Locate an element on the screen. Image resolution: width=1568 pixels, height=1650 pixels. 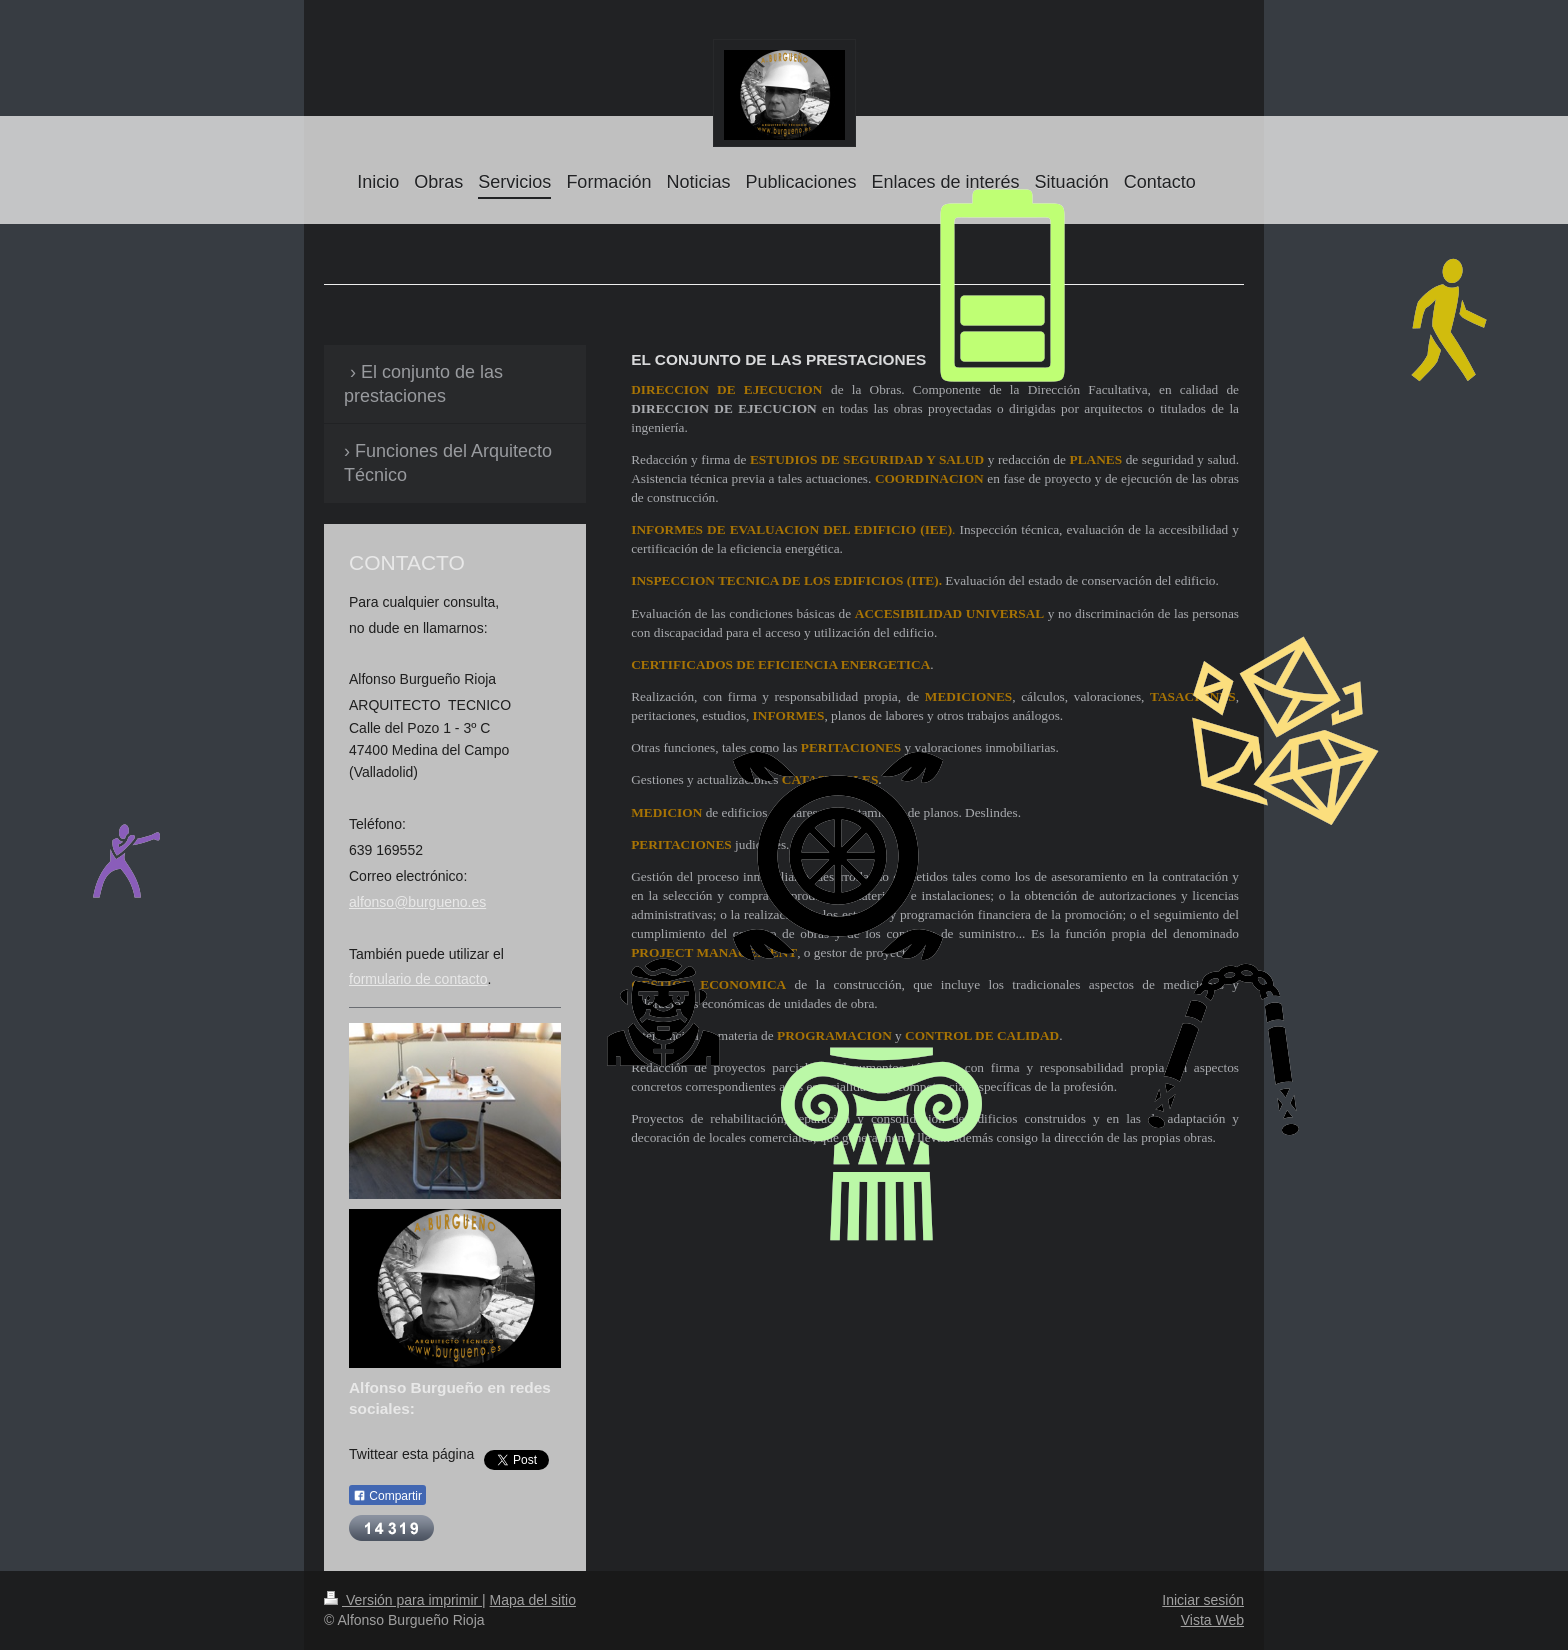
tarot card: the wheel of fortune is located at coordinates (838, 856).